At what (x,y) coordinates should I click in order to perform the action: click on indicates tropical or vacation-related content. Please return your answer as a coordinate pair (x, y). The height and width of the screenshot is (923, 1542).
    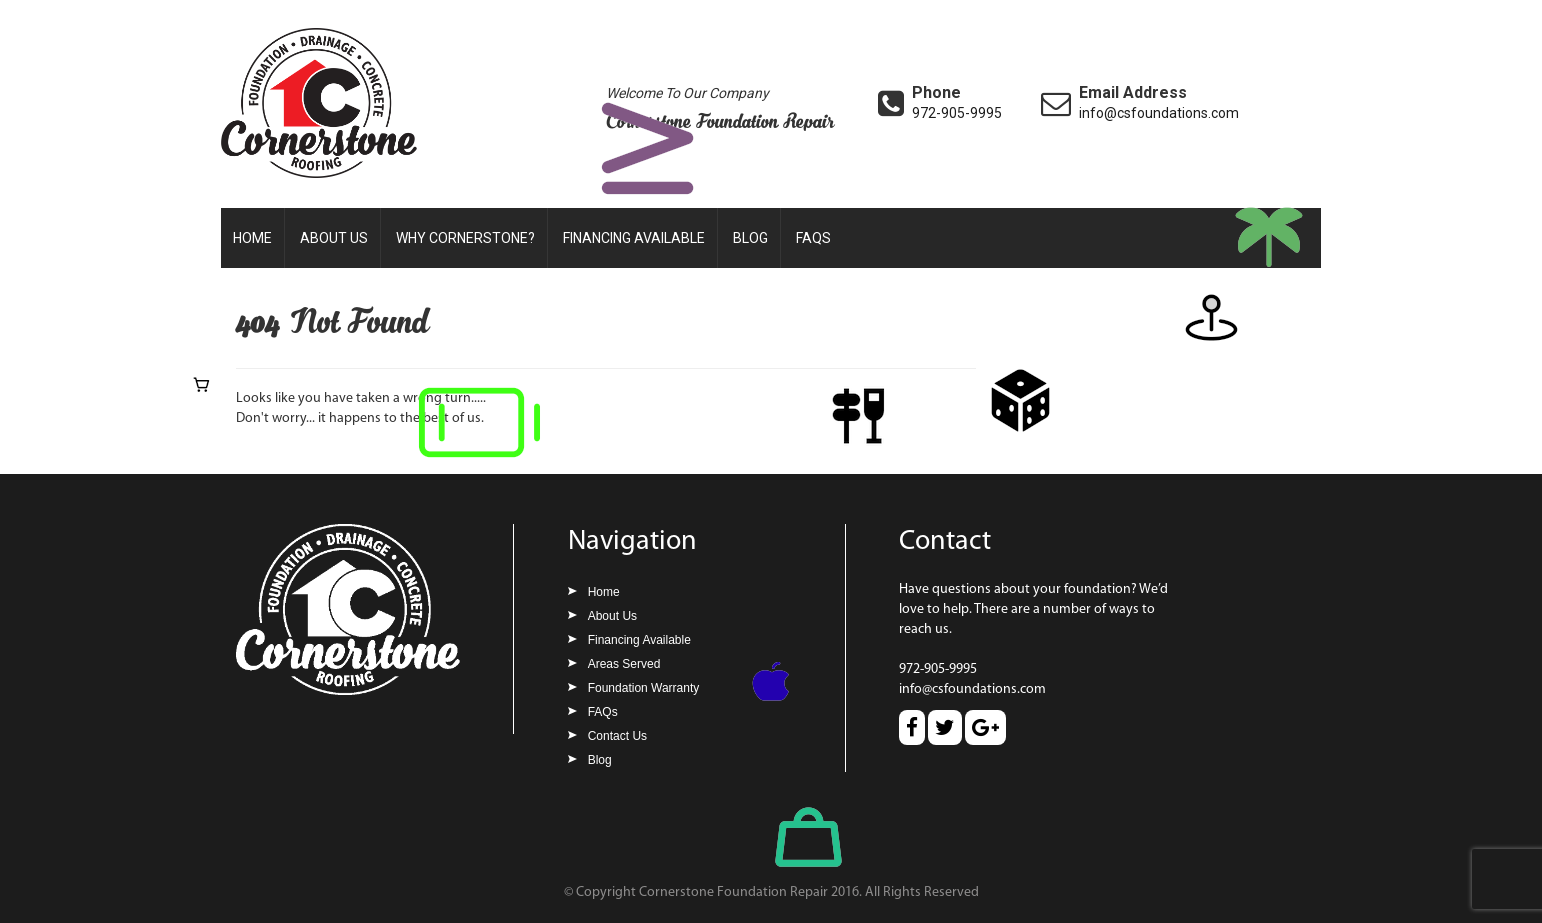
    Looking at the image, I should click on (1269, 236).